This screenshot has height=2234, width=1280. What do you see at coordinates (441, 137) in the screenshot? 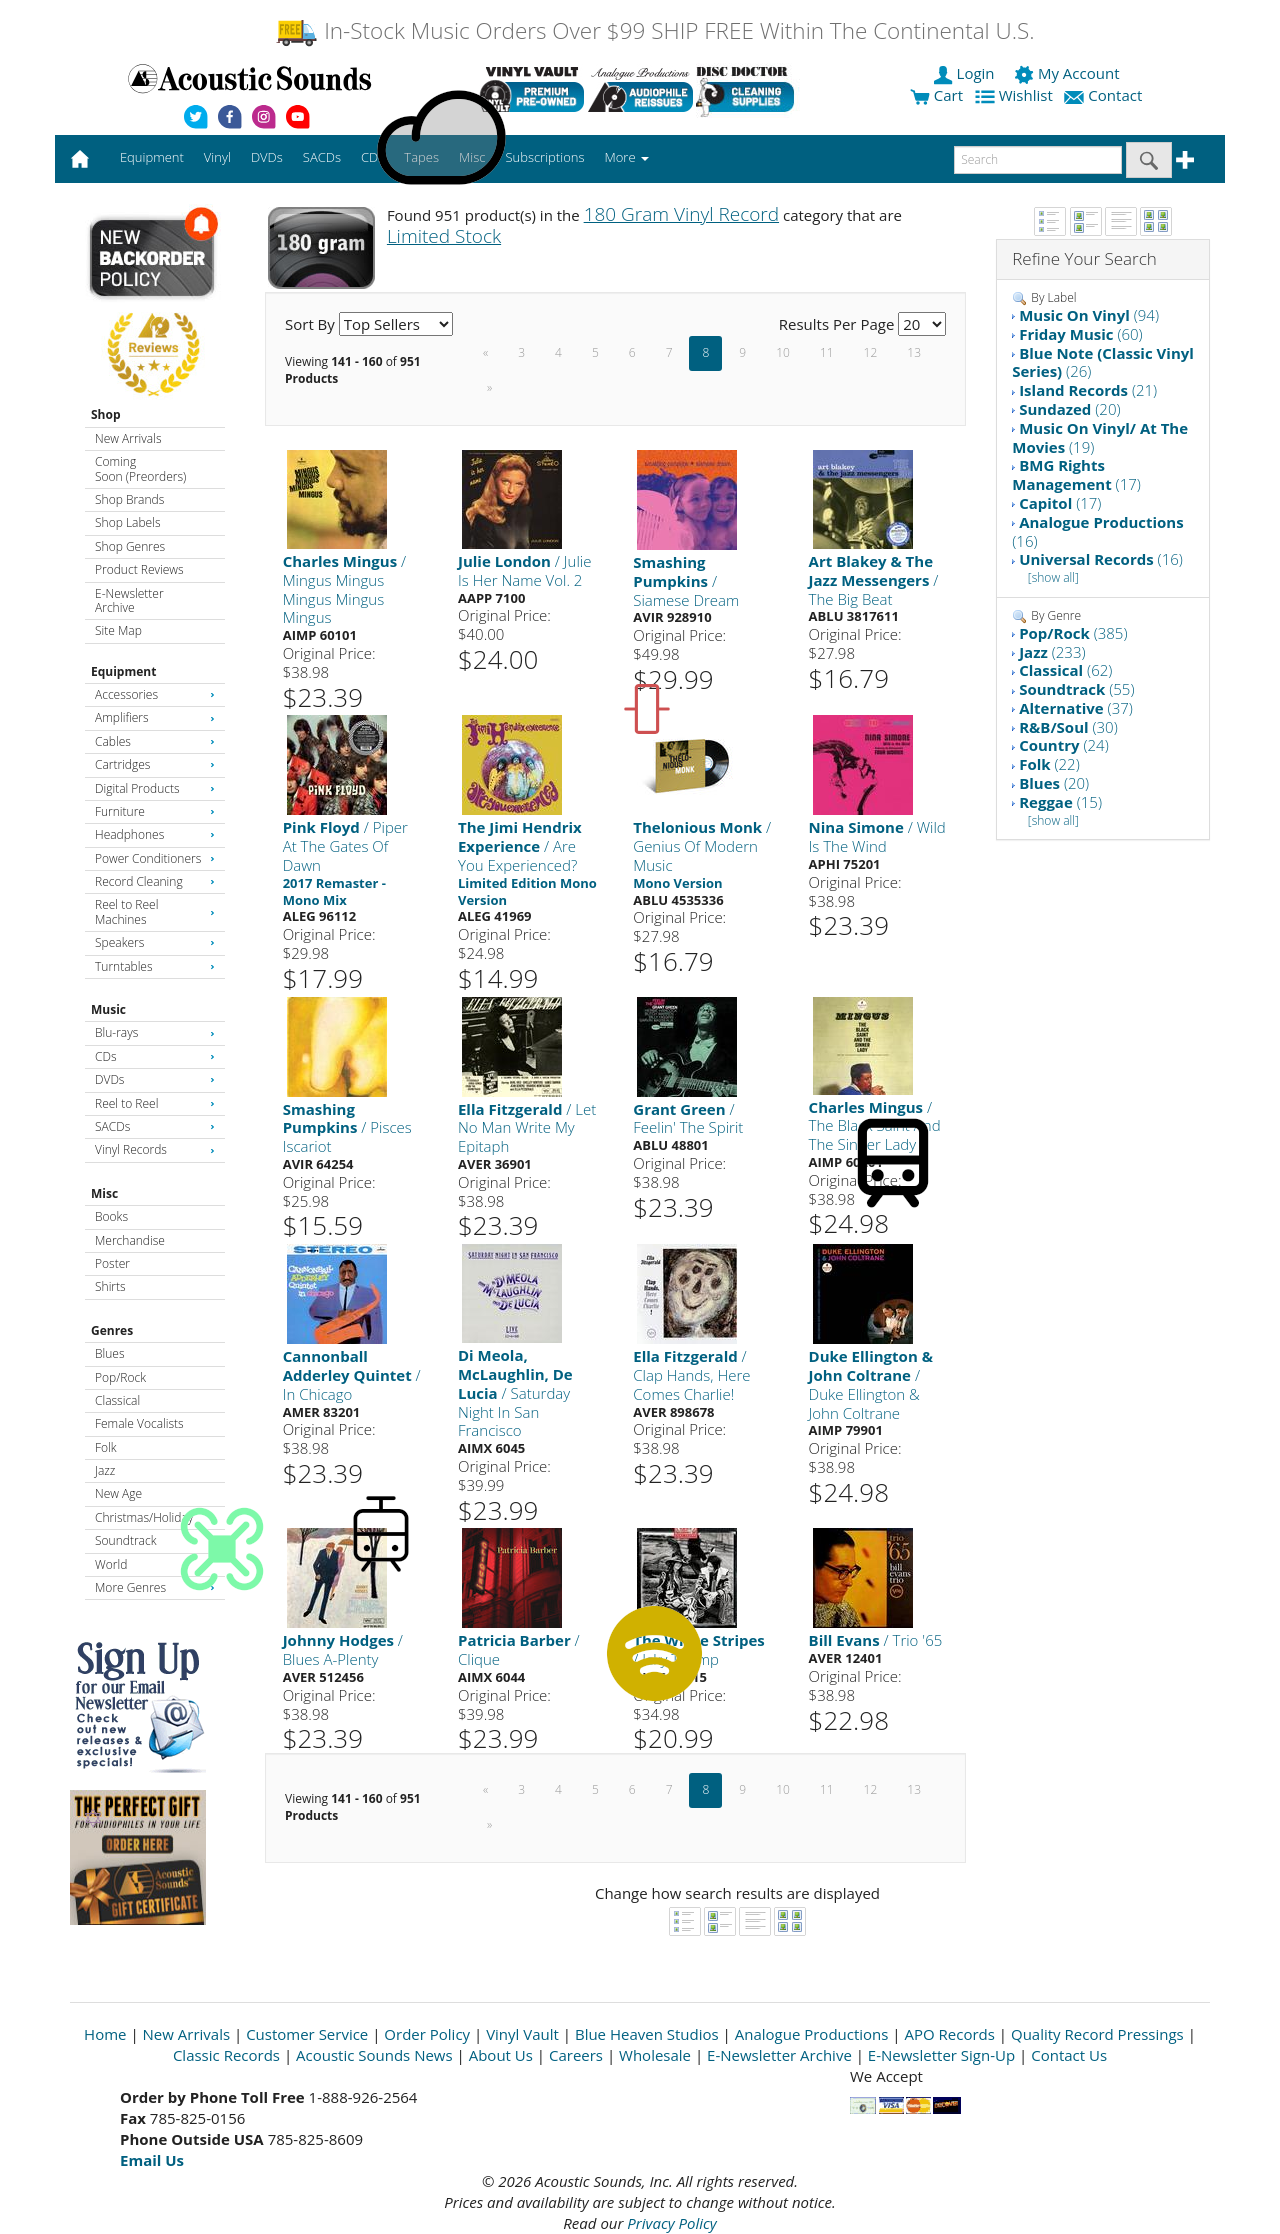
I see `access cloud storage` at bounding box center [441, 137].